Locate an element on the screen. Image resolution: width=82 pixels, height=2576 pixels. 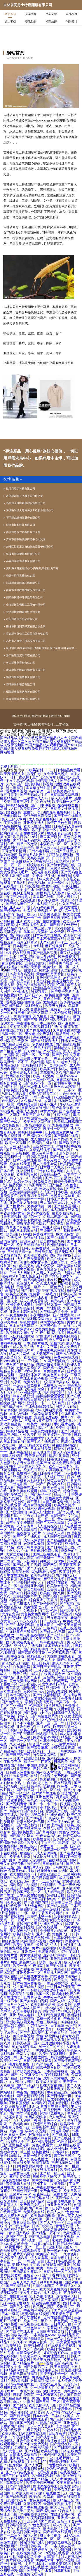
fido alliance logo indicating passwordless authentication support is located at coordinates (5, 970).